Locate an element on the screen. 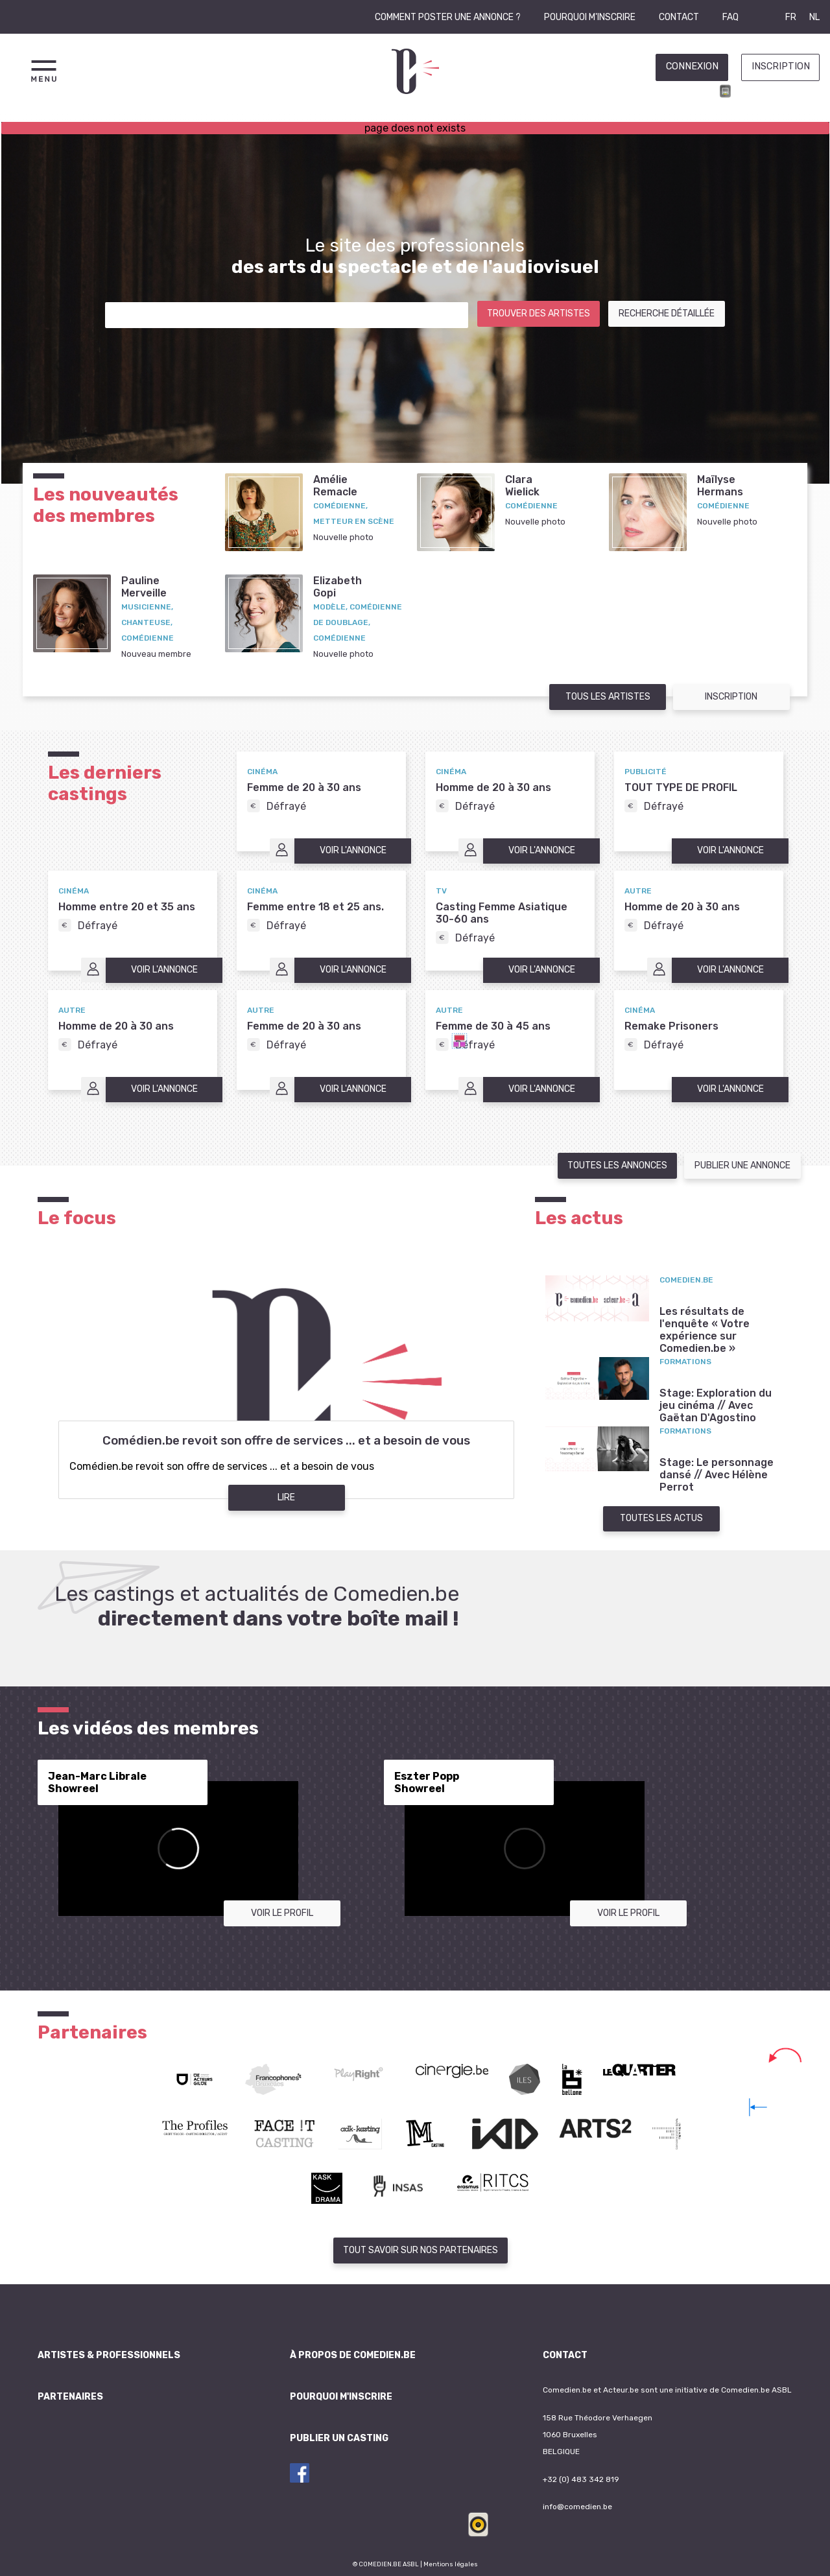  select all items in the current view is located at coordinates (459, 1041).